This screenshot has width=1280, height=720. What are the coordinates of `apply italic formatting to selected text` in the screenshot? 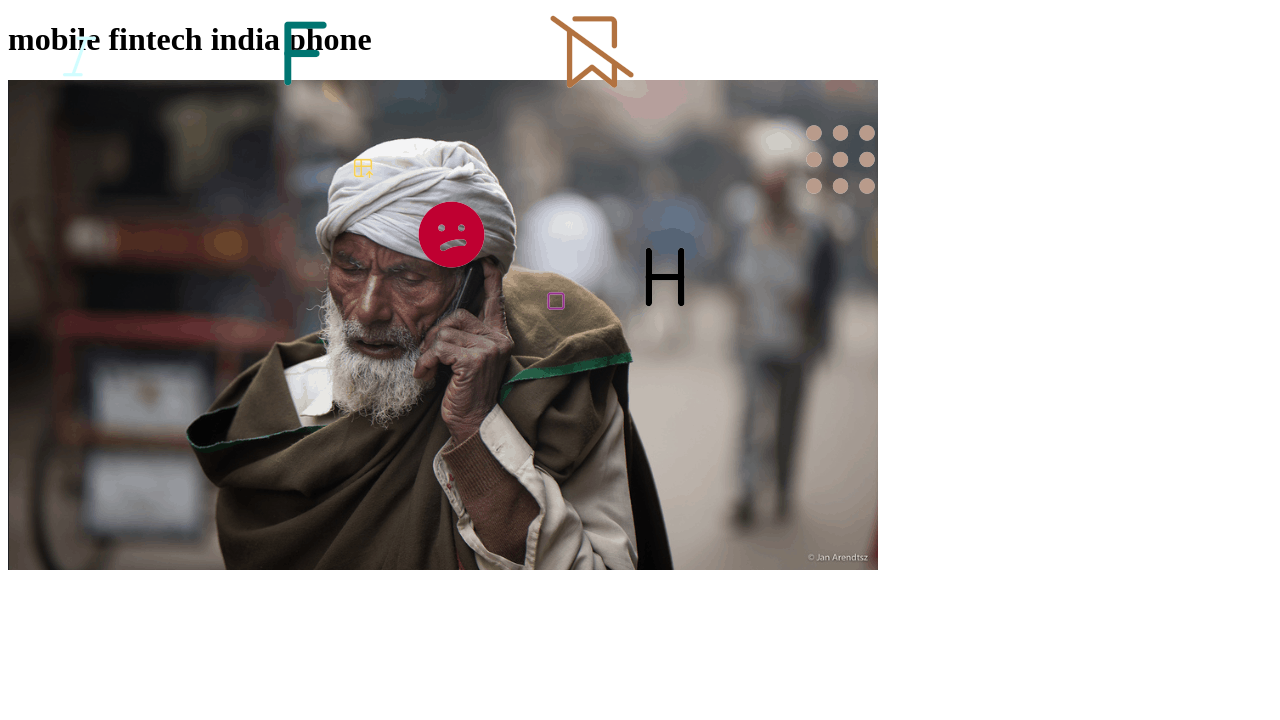 It's located at (79, 56).